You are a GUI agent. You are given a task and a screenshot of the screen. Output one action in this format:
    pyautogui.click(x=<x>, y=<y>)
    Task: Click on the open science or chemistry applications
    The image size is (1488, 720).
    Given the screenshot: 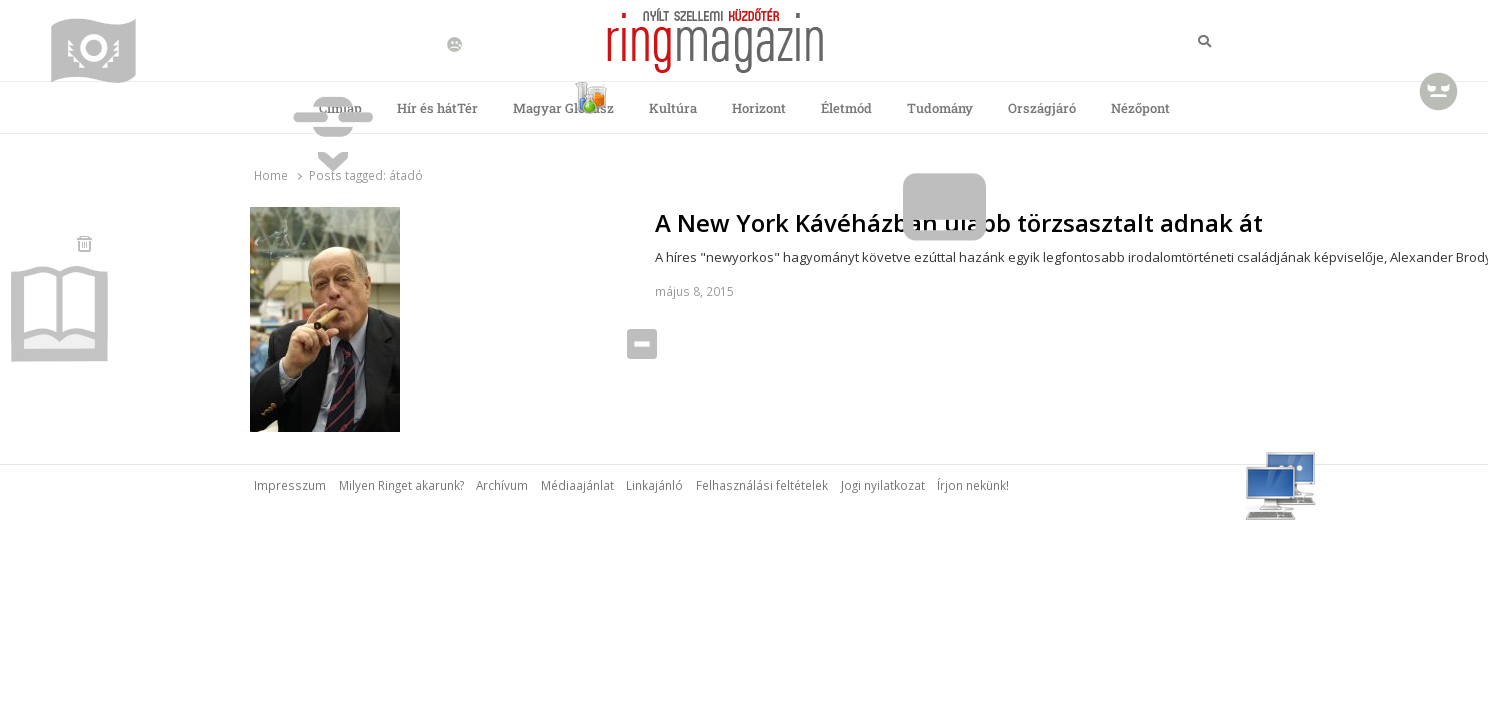 What is the action you would take?
    pyautogui.click(x=591, y=98)
    